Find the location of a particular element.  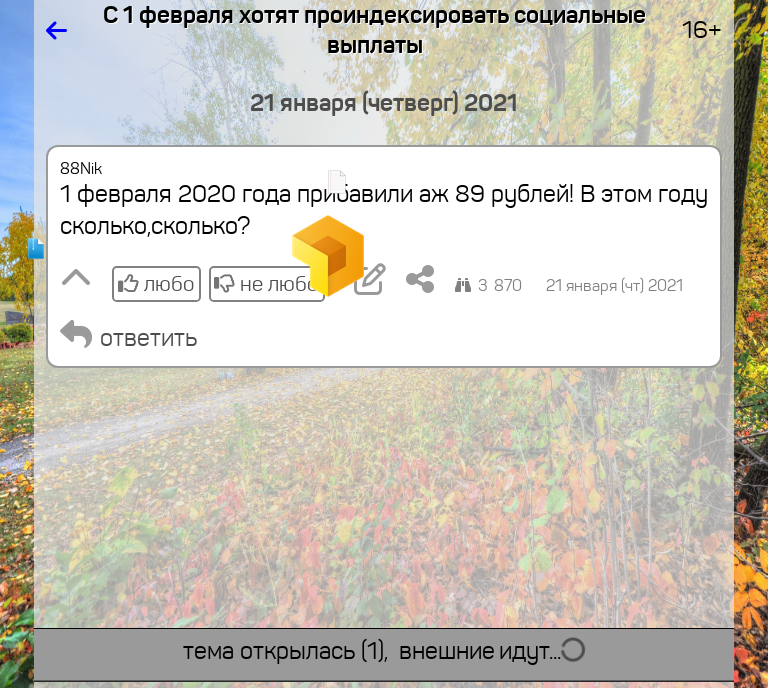

open a text document is located at coordinates (337, 182).